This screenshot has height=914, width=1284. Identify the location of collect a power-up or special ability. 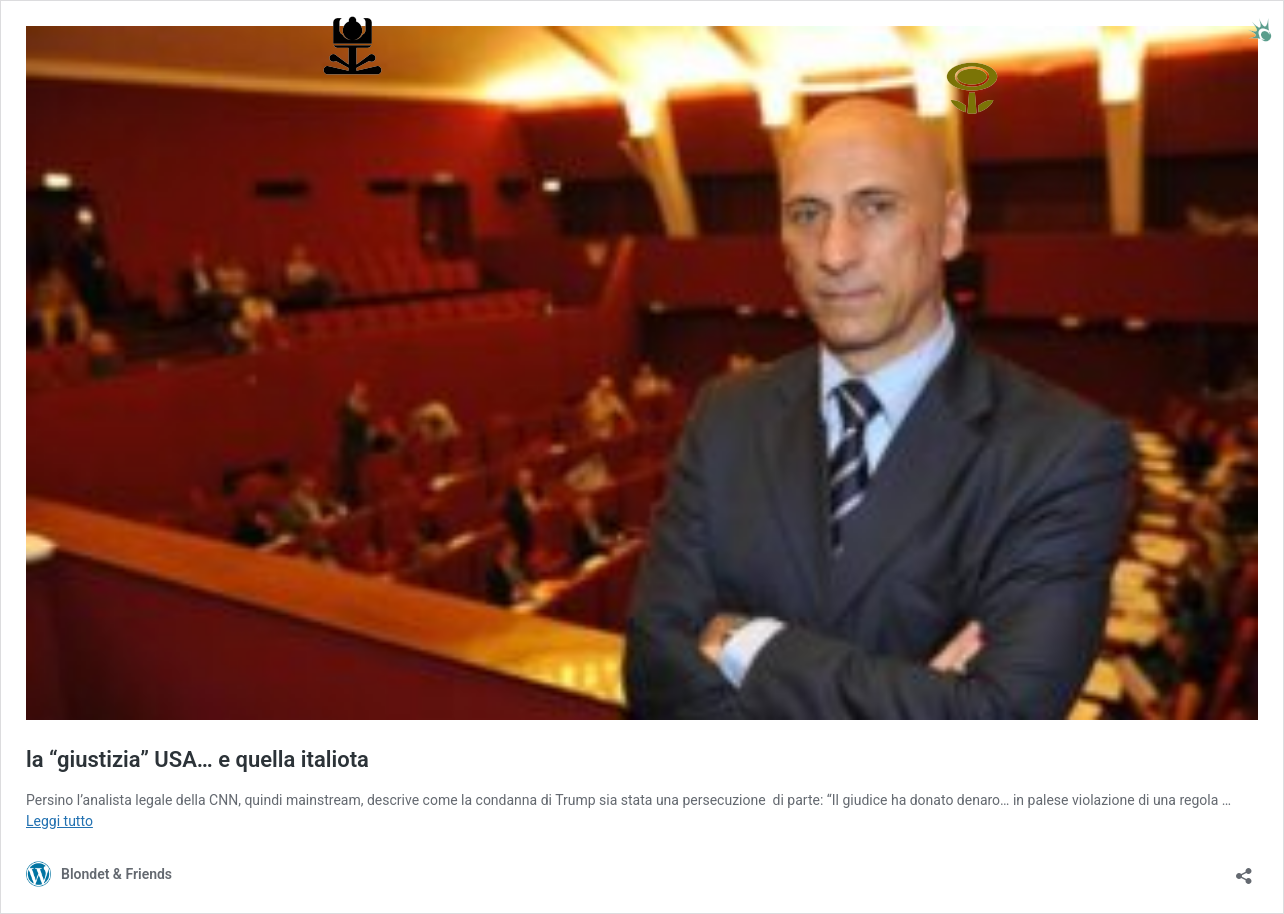
(972, 86).